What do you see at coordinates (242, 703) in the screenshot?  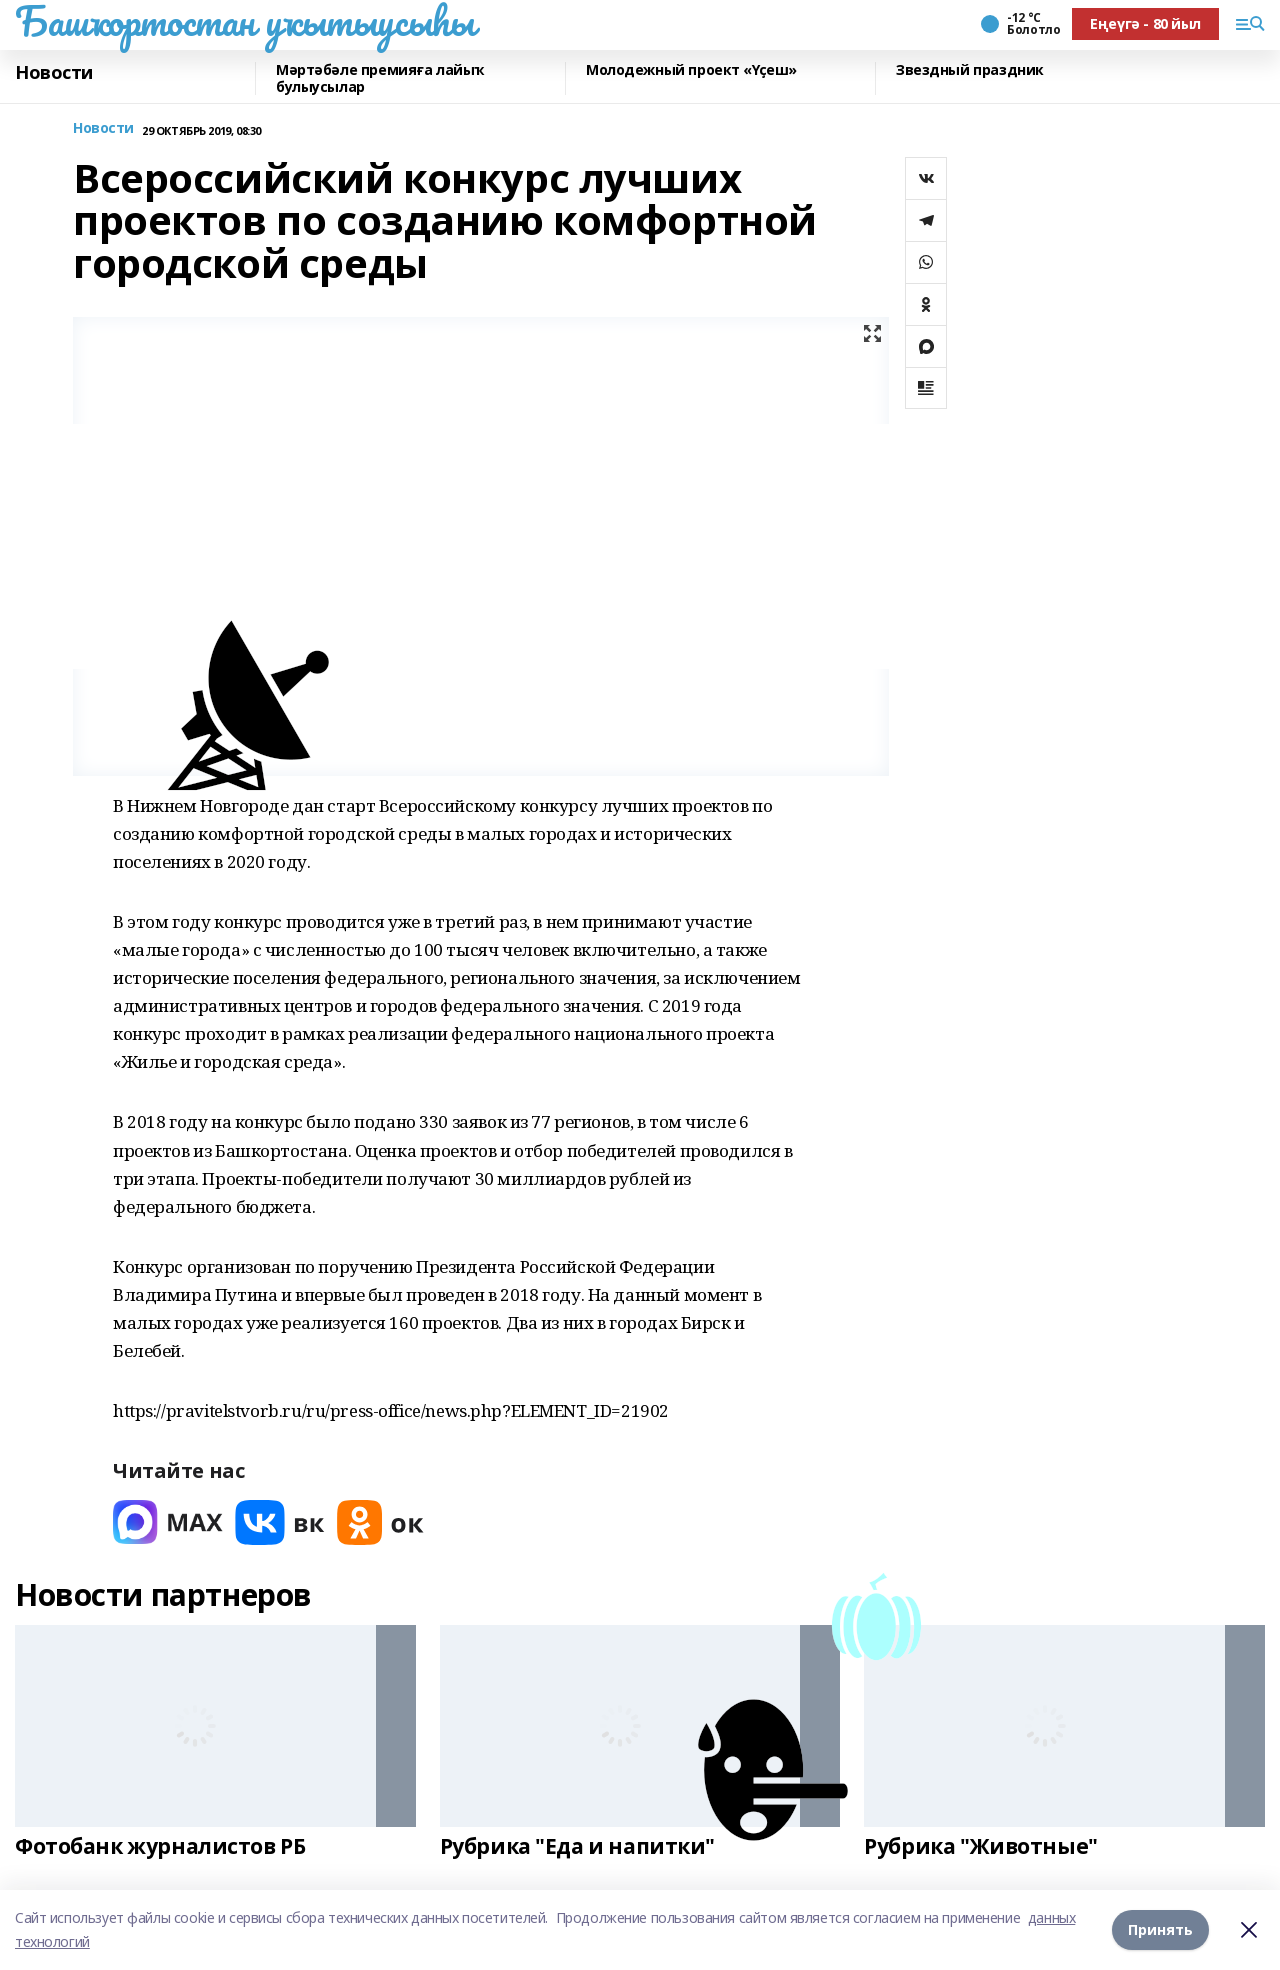 I see `access radar or scanning features` at bounding box center [242, 703].